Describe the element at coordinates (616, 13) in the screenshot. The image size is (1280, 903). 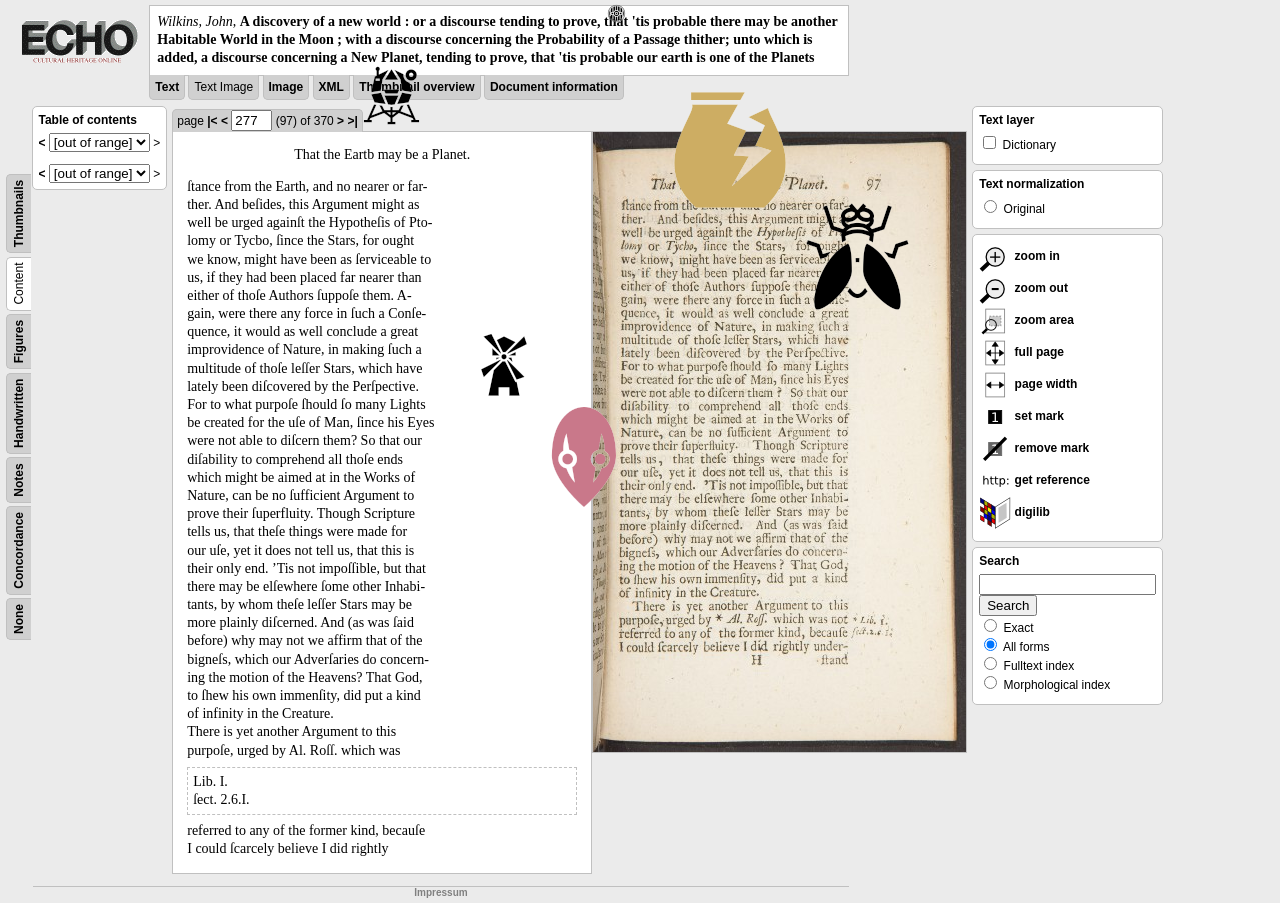
I see `select a defensive item or shield equipment` at that location.